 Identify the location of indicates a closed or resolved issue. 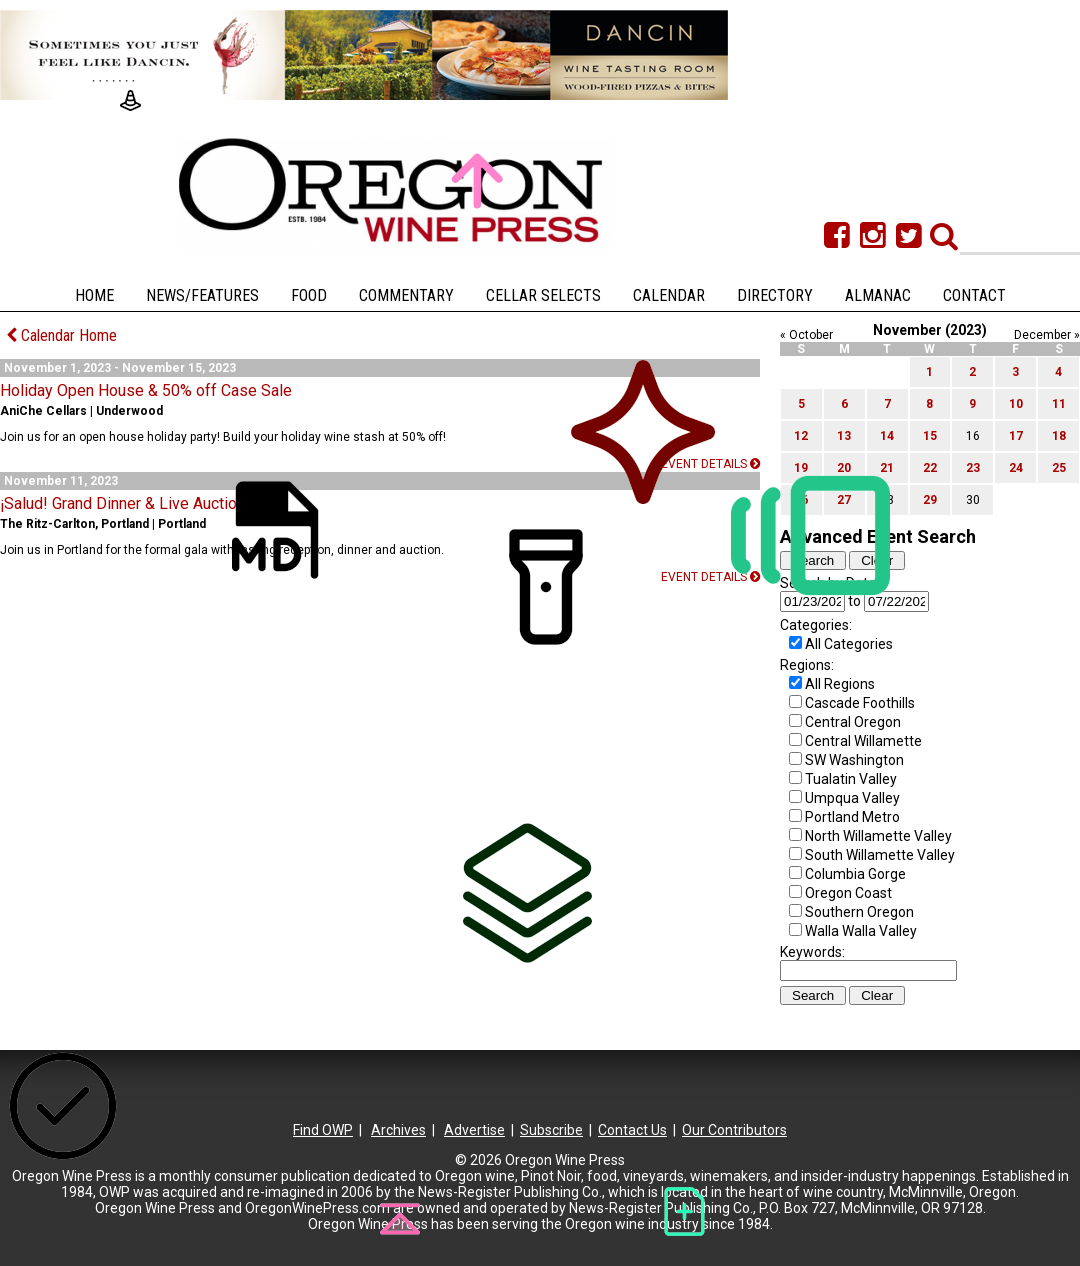
(63, 1106).